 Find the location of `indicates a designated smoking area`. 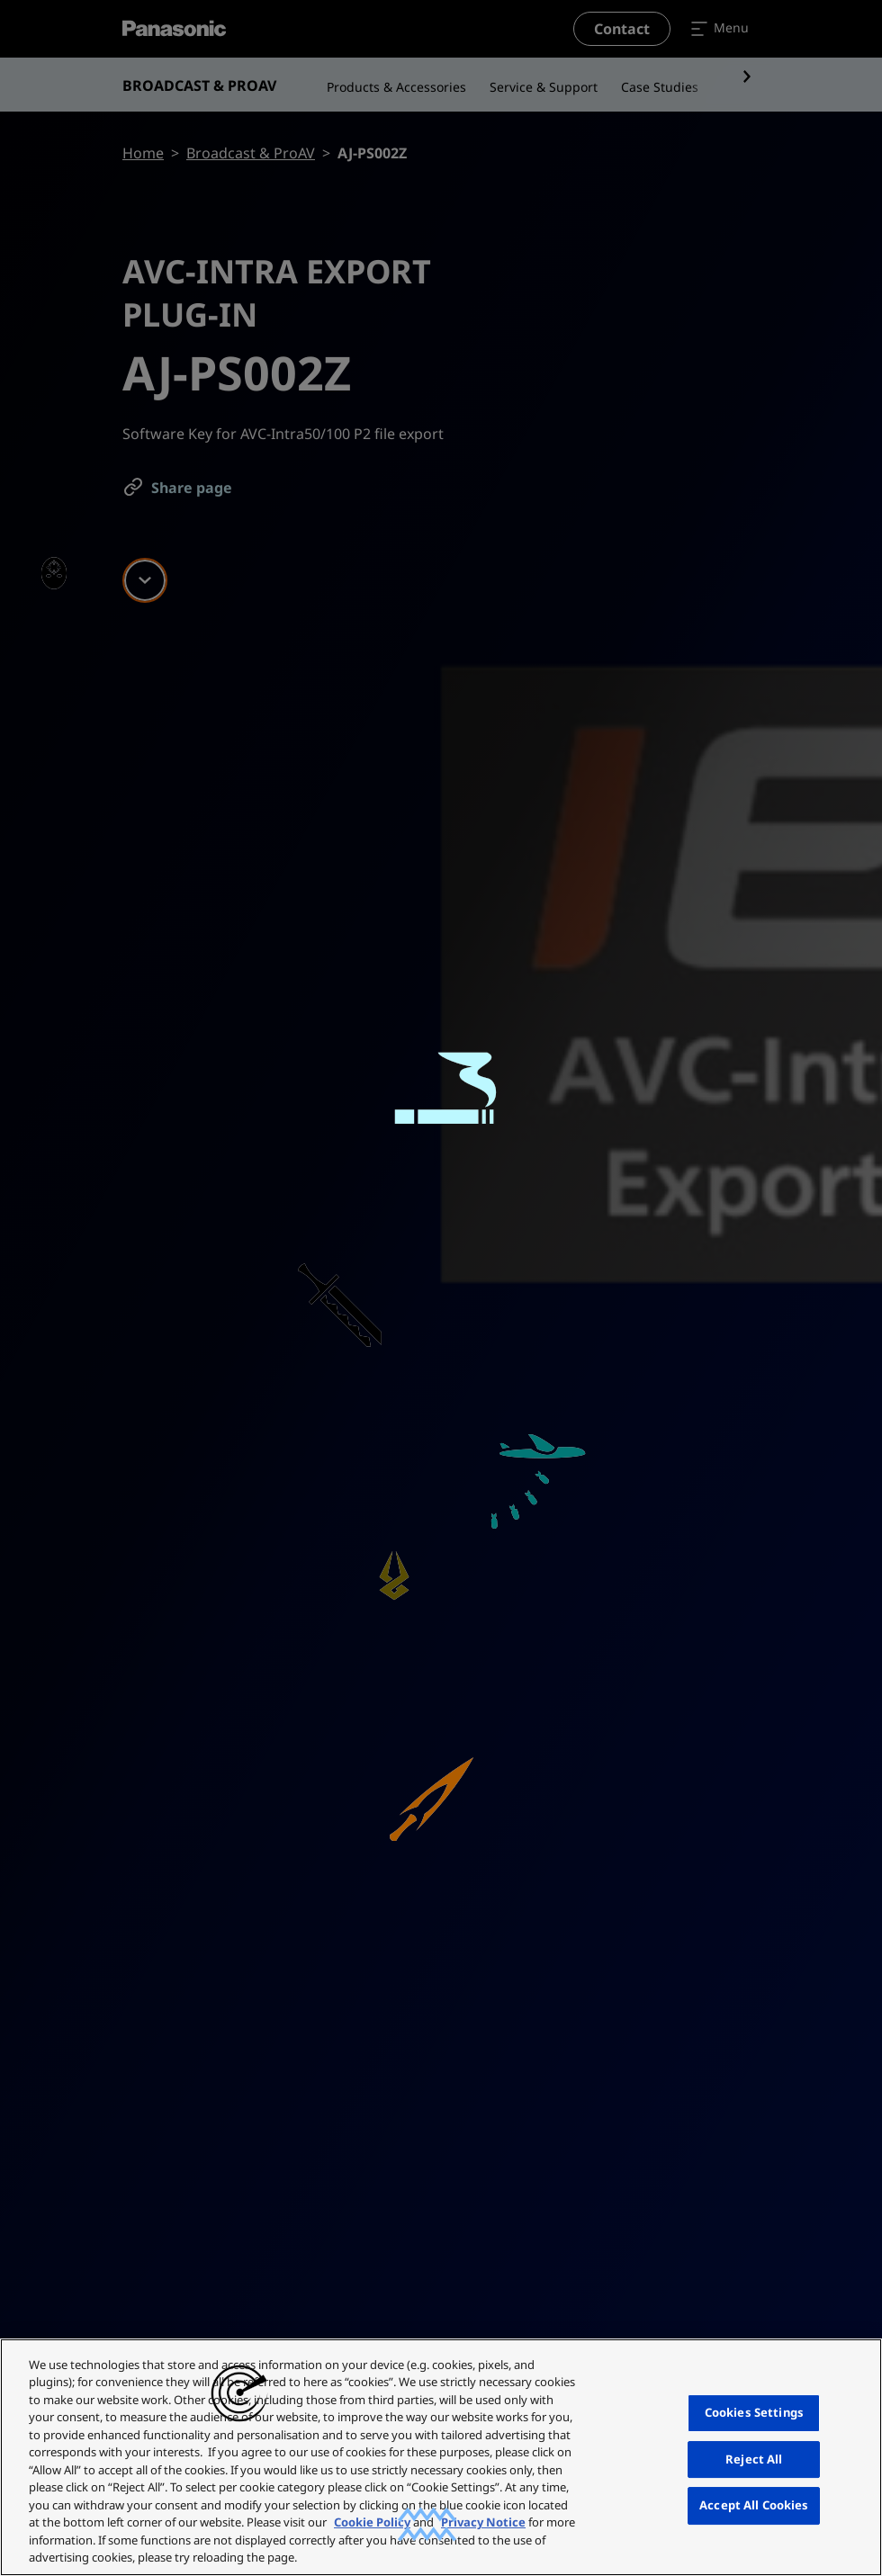

indicates a designated smoking area is located at coordinates (445, 1101).